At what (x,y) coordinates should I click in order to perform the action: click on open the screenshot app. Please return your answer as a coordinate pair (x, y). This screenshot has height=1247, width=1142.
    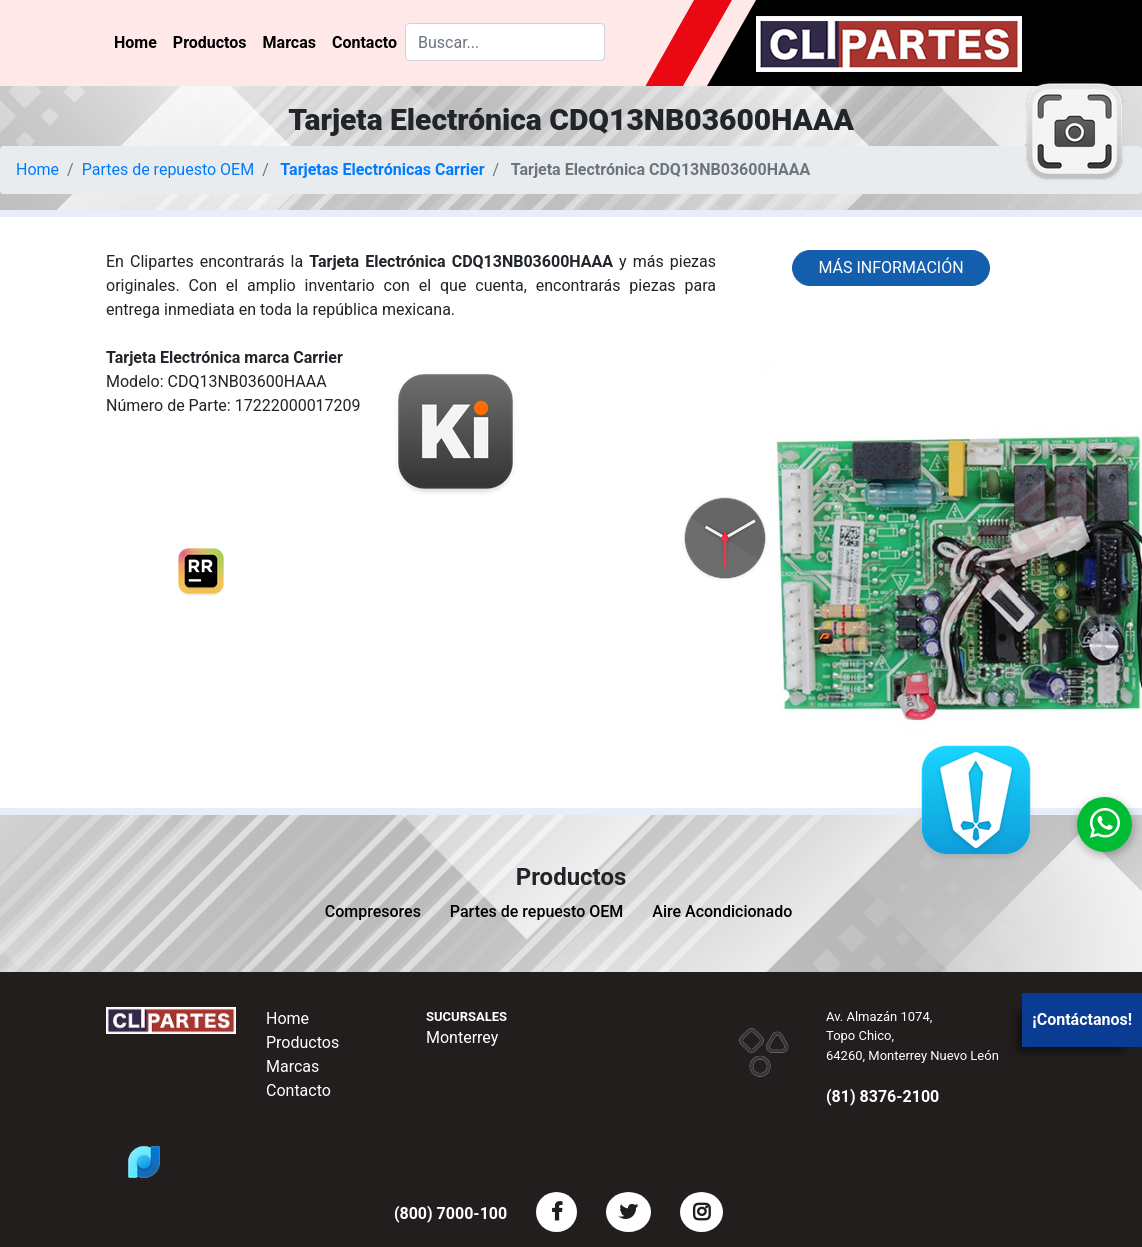
    Looking at the image, I should click on (1074, 131).